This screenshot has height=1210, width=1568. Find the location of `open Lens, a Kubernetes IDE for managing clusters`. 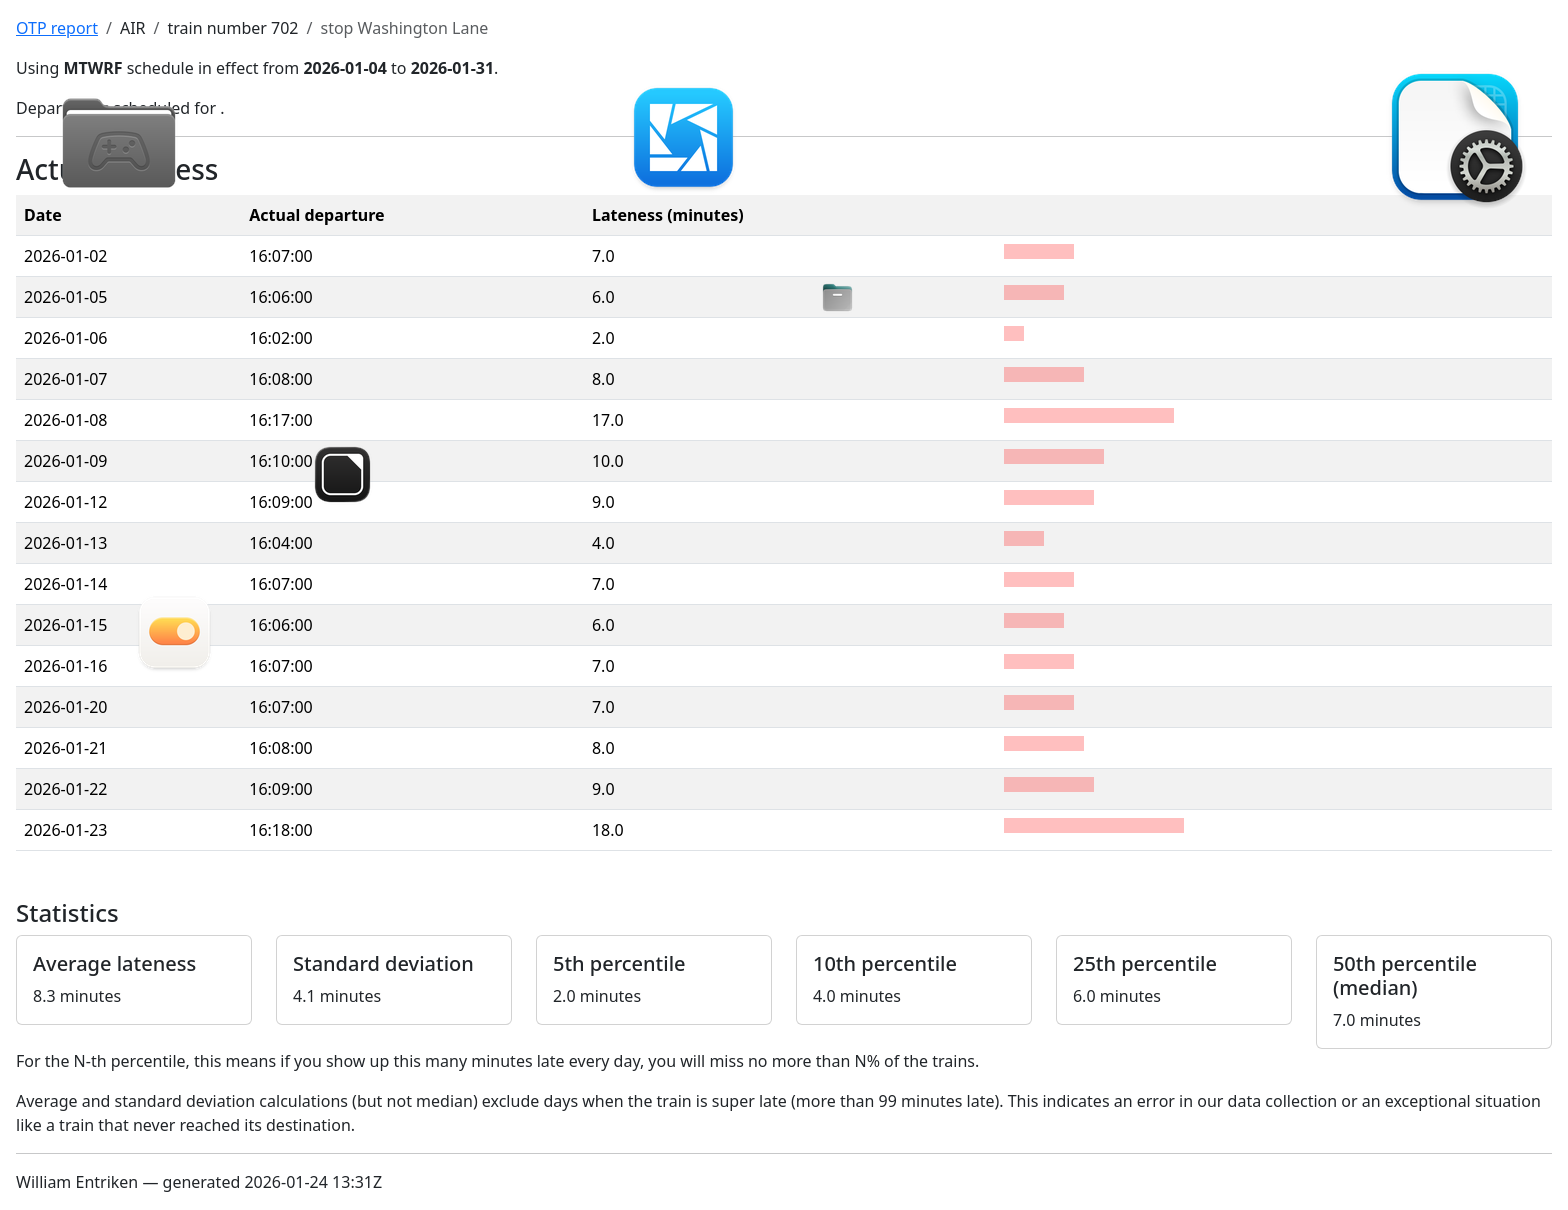

open Lens, a Kubernetes IDE for managing clusters is located at coordinates (683, 137).